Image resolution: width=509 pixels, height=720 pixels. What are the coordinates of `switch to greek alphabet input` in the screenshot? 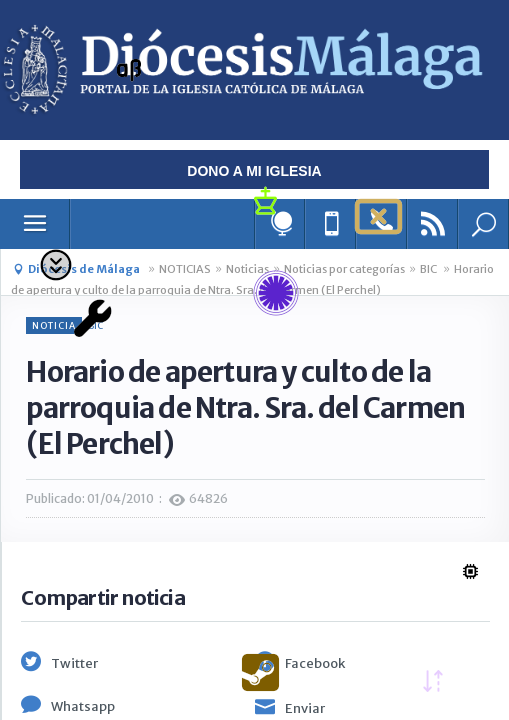 It's located at (129, 68).